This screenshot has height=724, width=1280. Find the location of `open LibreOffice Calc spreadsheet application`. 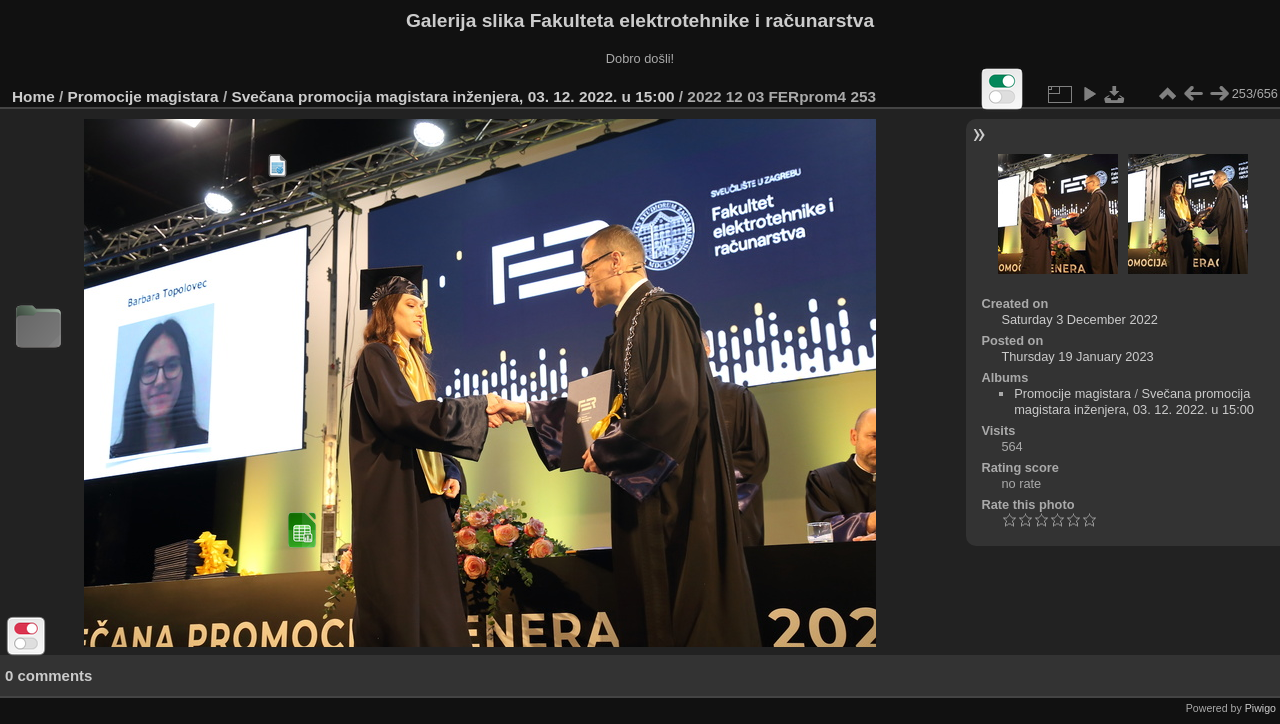

open LibreOffice Calc spreadsheet application is located at coordinates (302, 530).